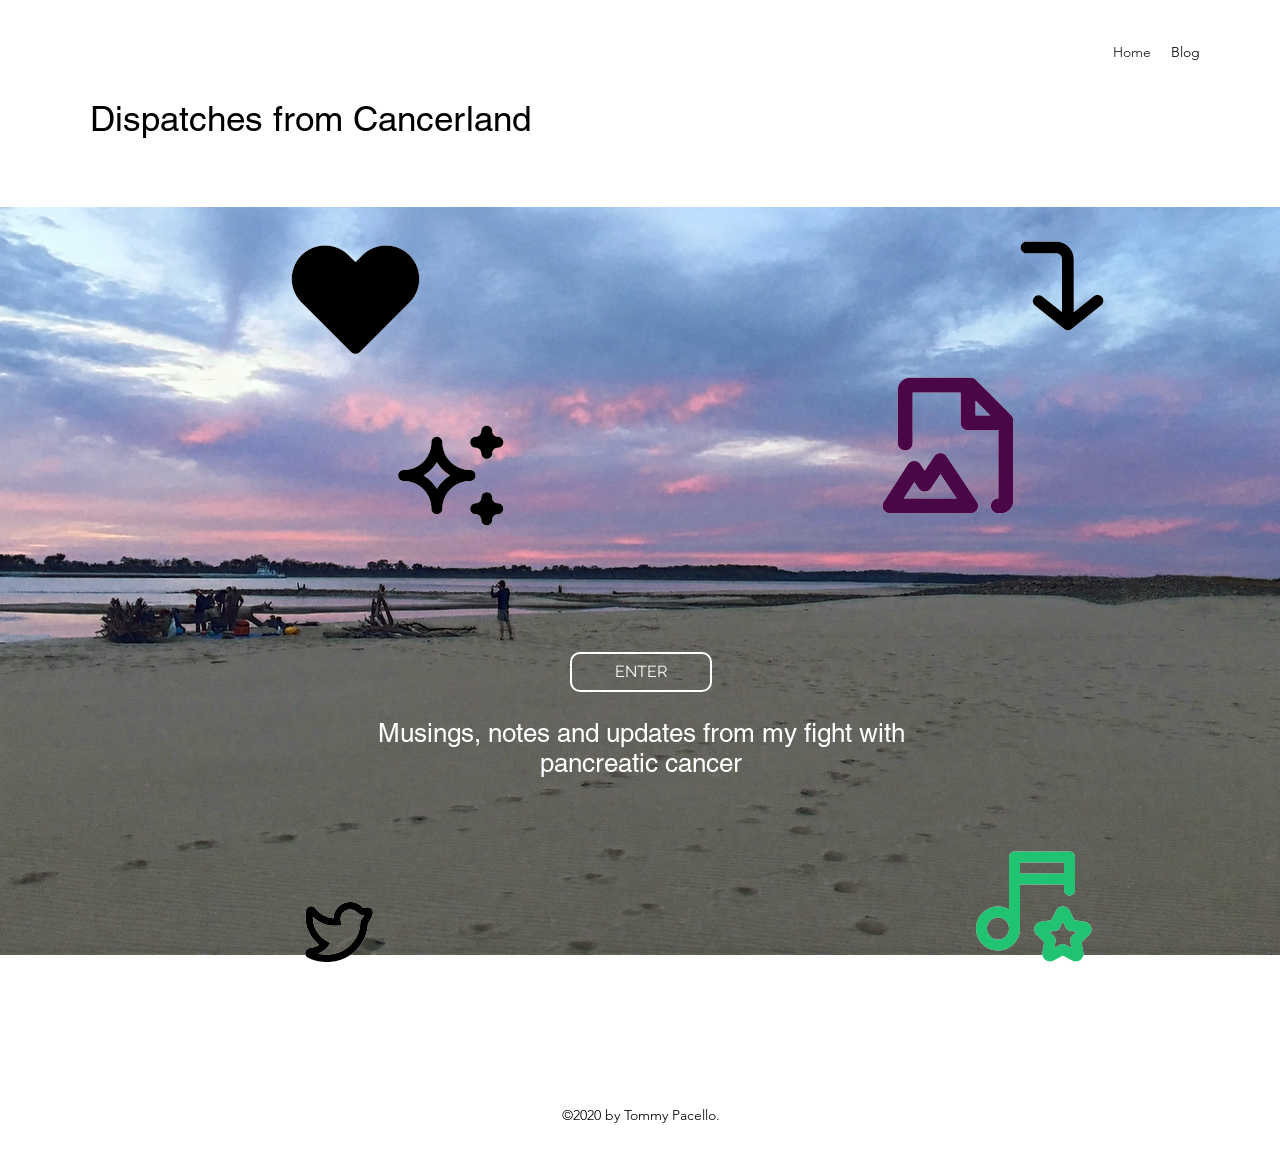  I want to click on share to twitter, so click(339, 932).